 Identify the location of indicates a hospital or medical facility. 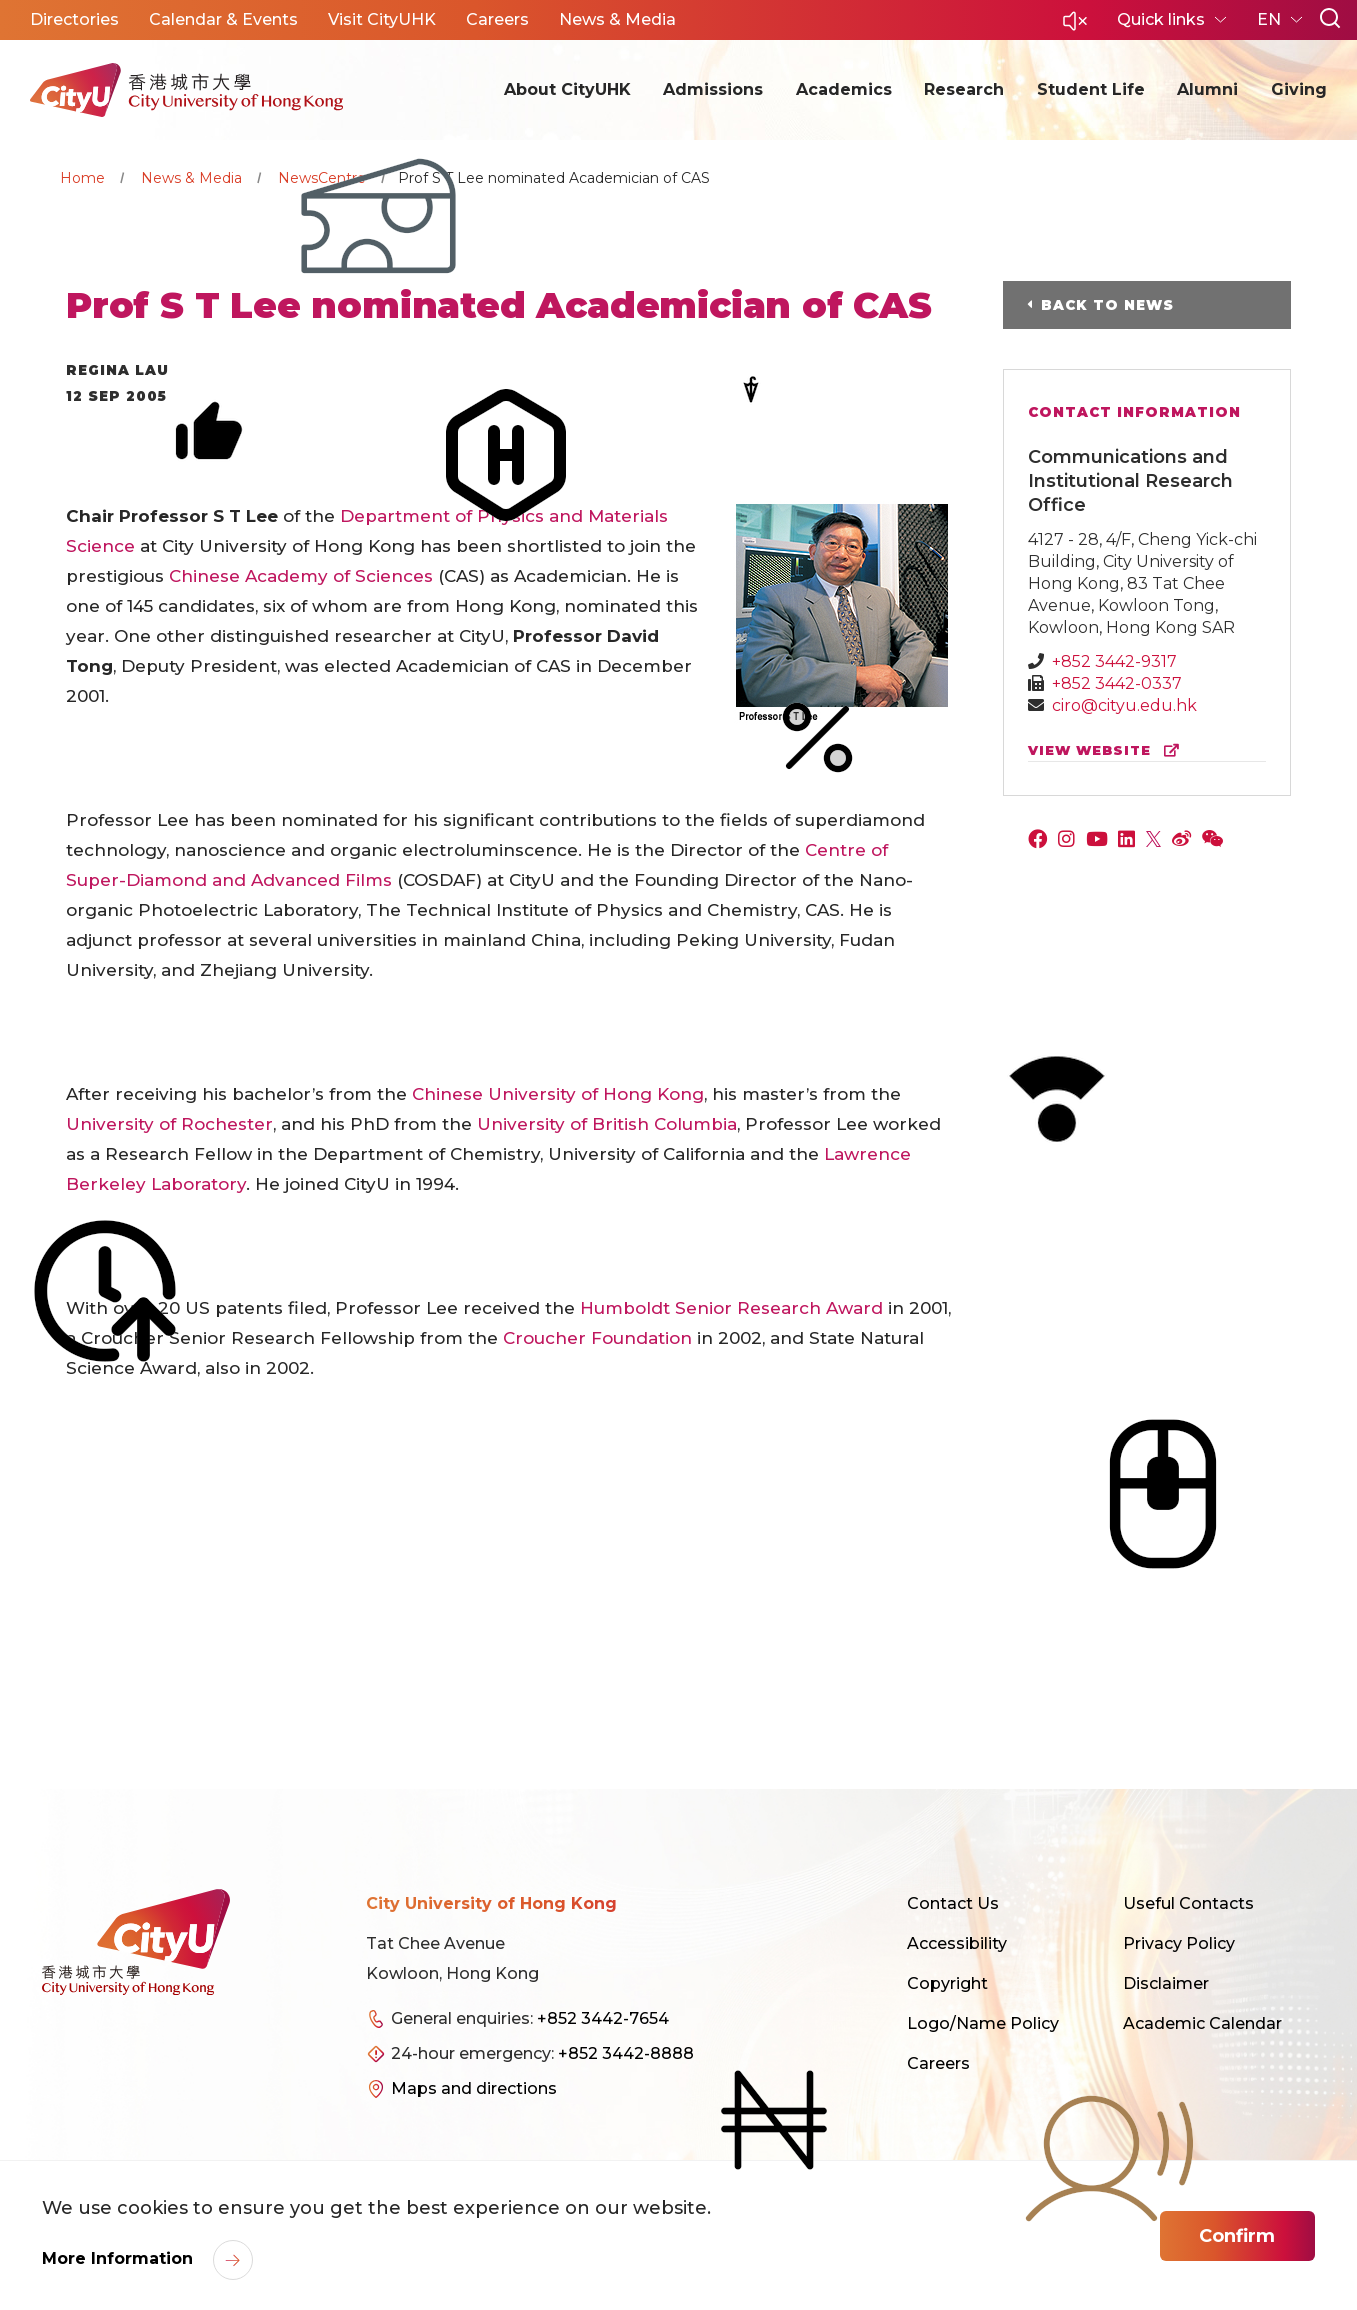
(506, 455).